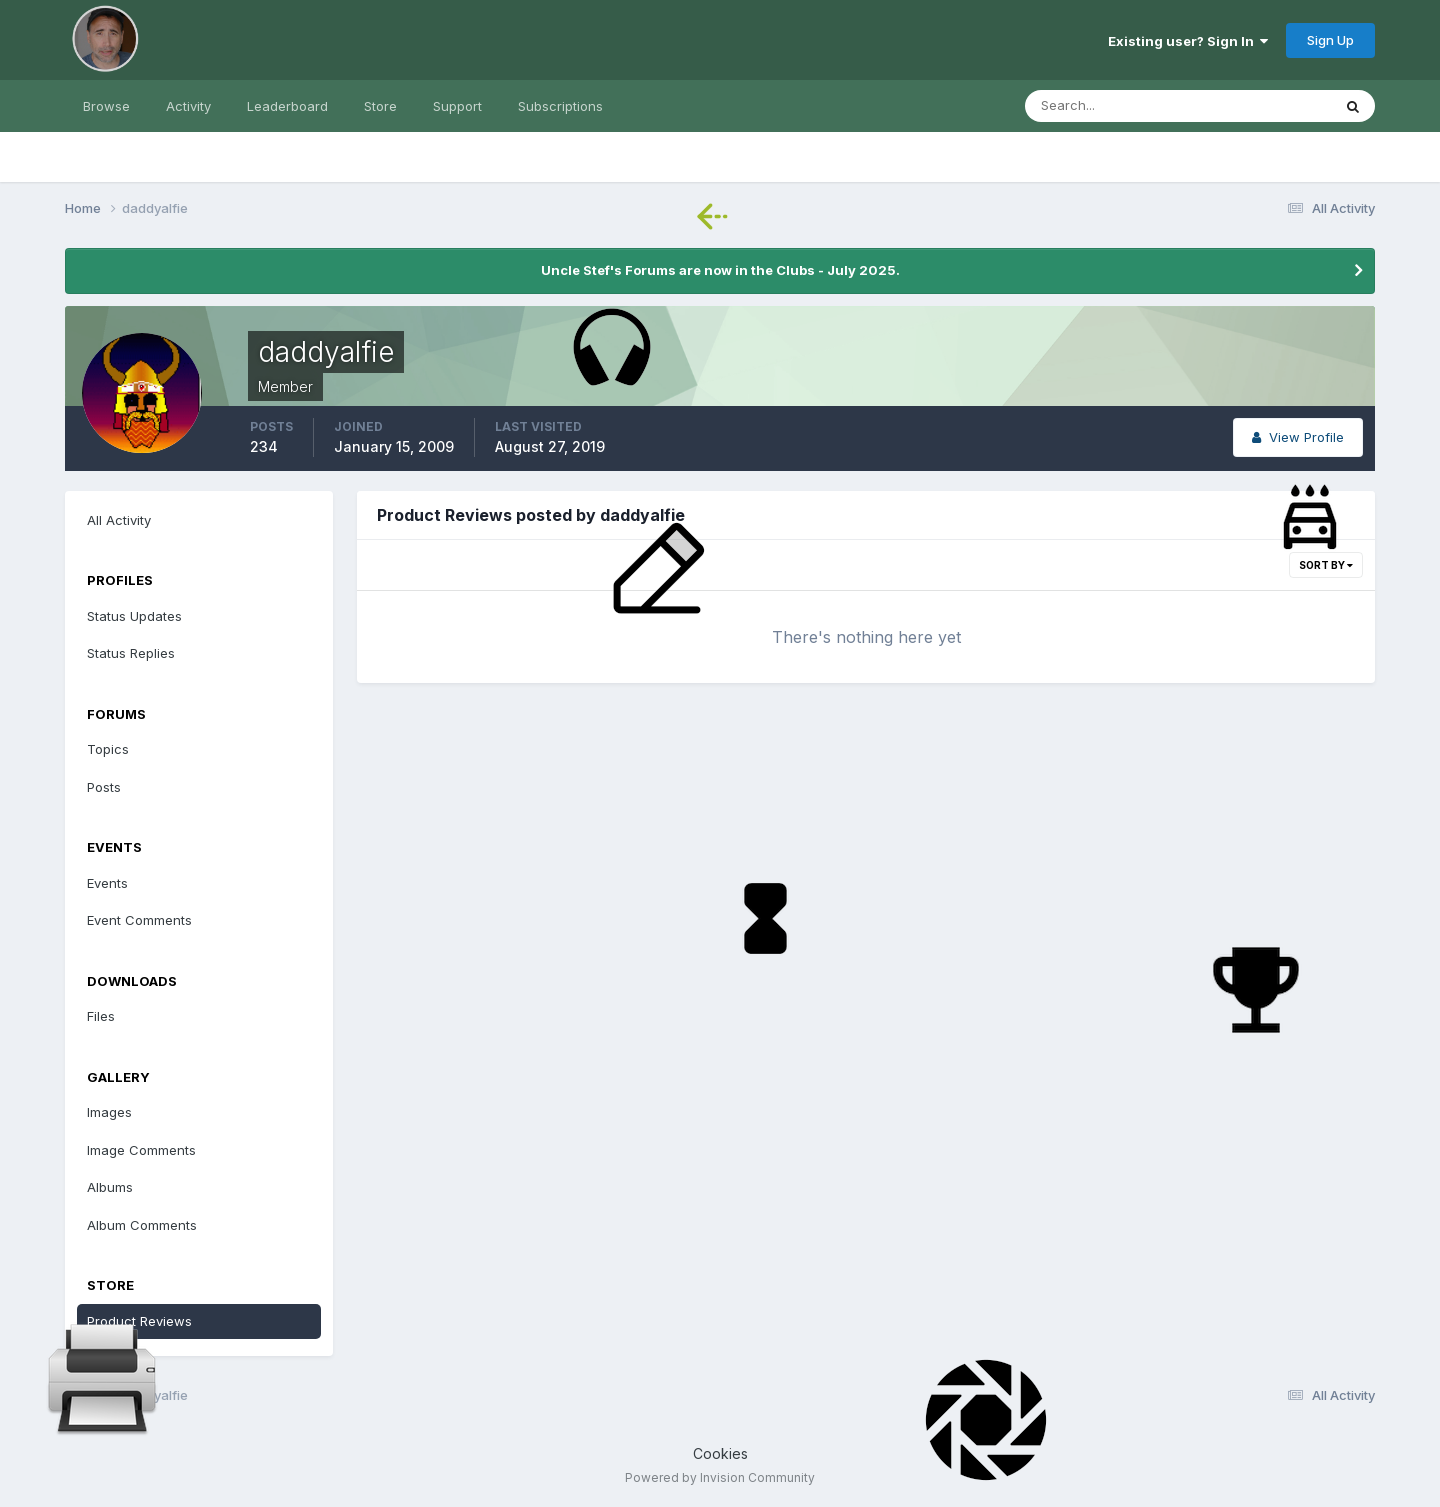  What do you see at coordinates (657, 570) in the screenshot?
I see `edit text or content` at bounding box center [657, 570].